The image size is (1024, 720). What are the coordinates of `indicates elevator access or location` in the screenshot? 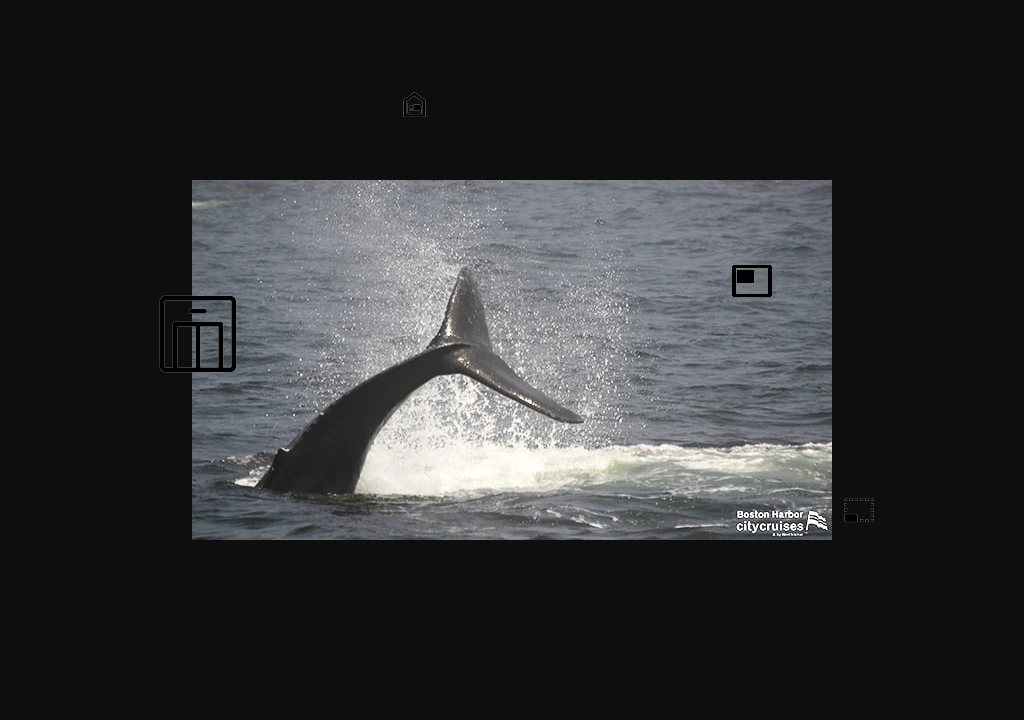 It's located at (198, 334).